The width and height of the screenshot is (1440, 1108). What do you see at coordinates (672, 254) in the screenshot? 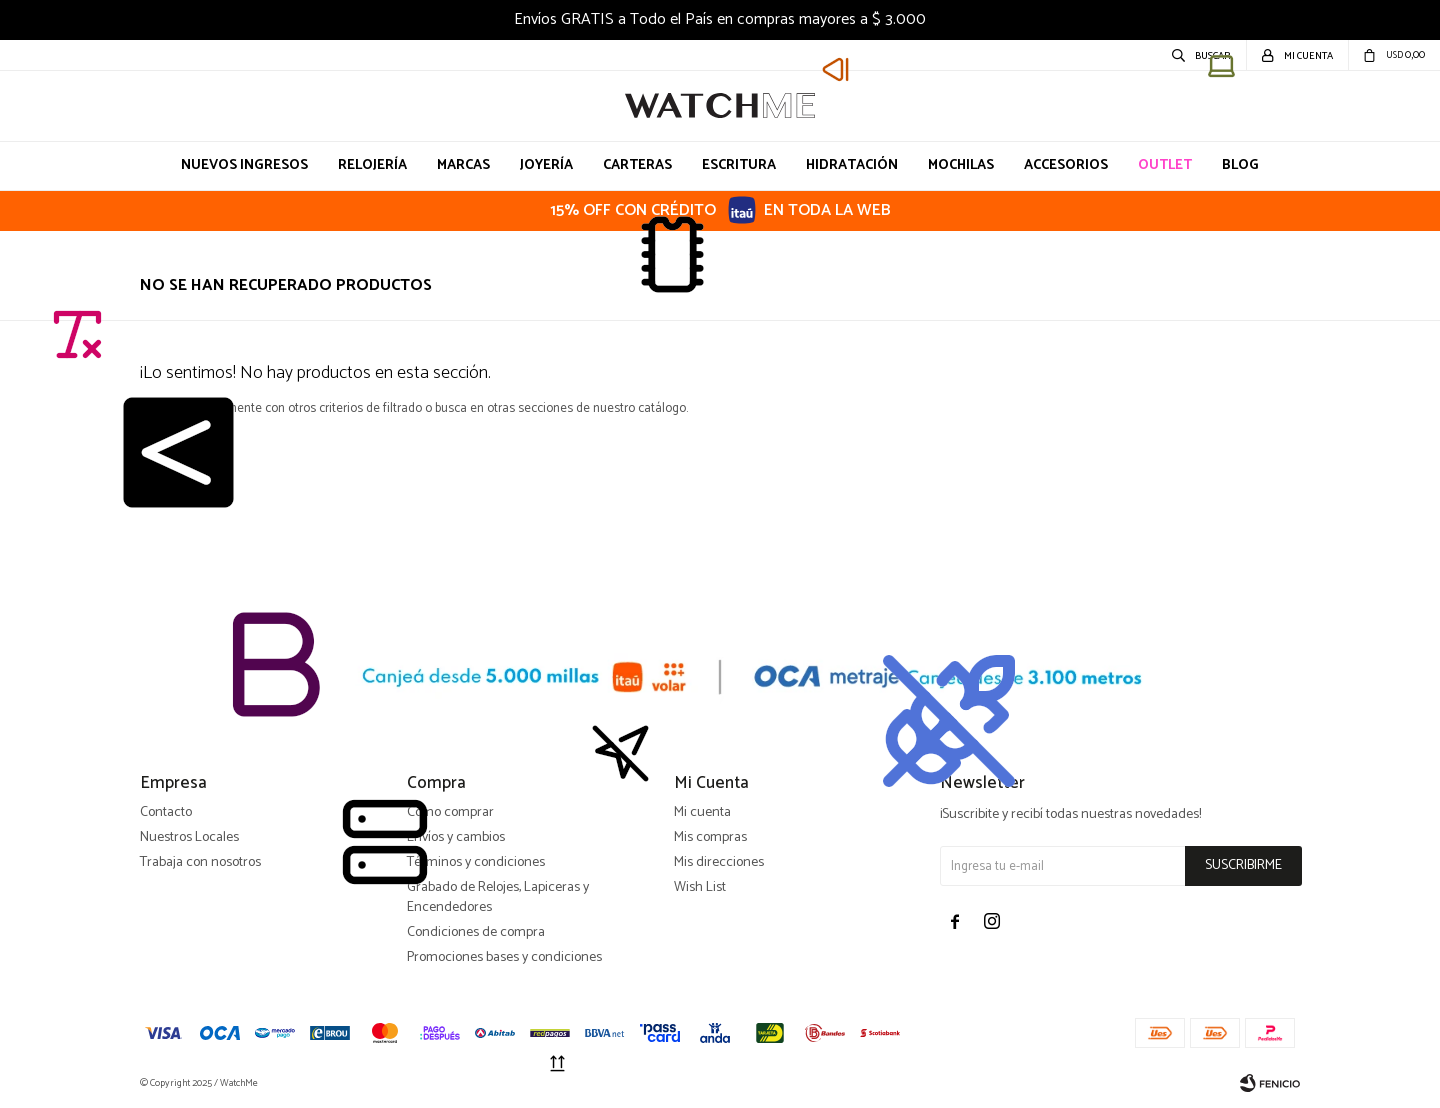
I see `view processor or hardware information` at bounding box center [672, 254].